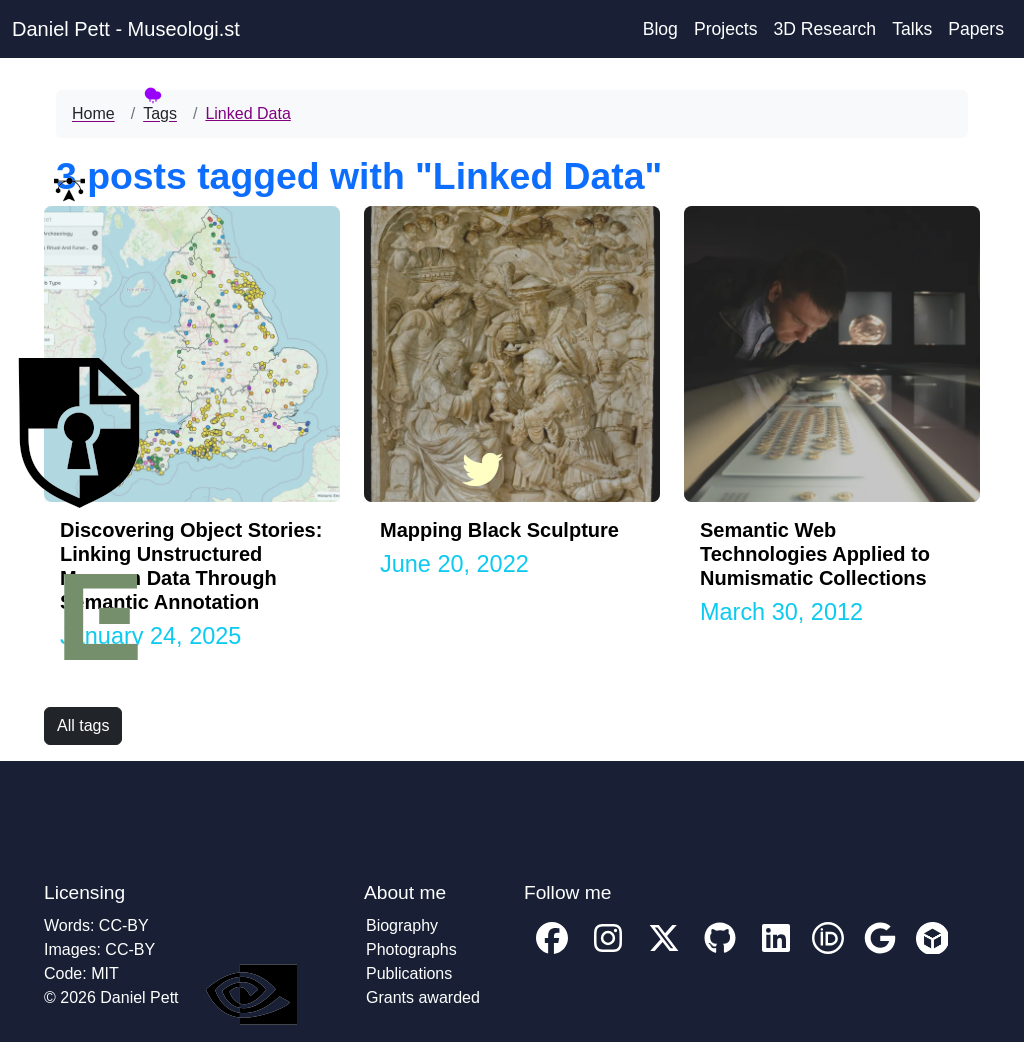  What do you see at coordinates (69, 189) in the screenshot?
I see `SVGtrace logo` at bounding box center [69, 189].